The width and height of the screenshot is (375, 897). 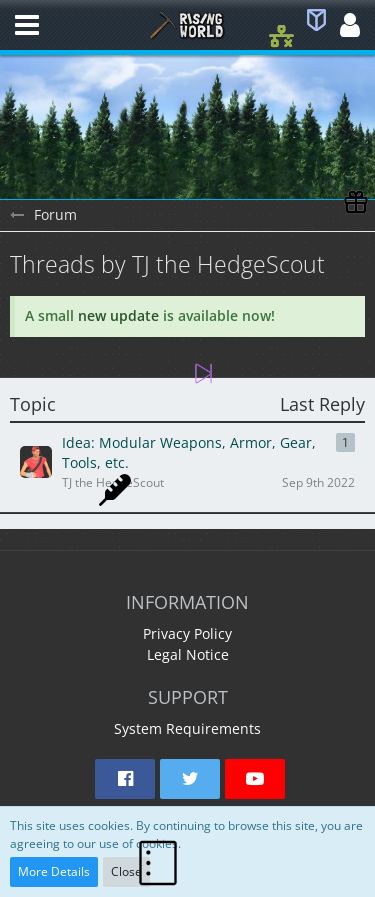 I want to click on view current temperature, so click(x=115, y=490).